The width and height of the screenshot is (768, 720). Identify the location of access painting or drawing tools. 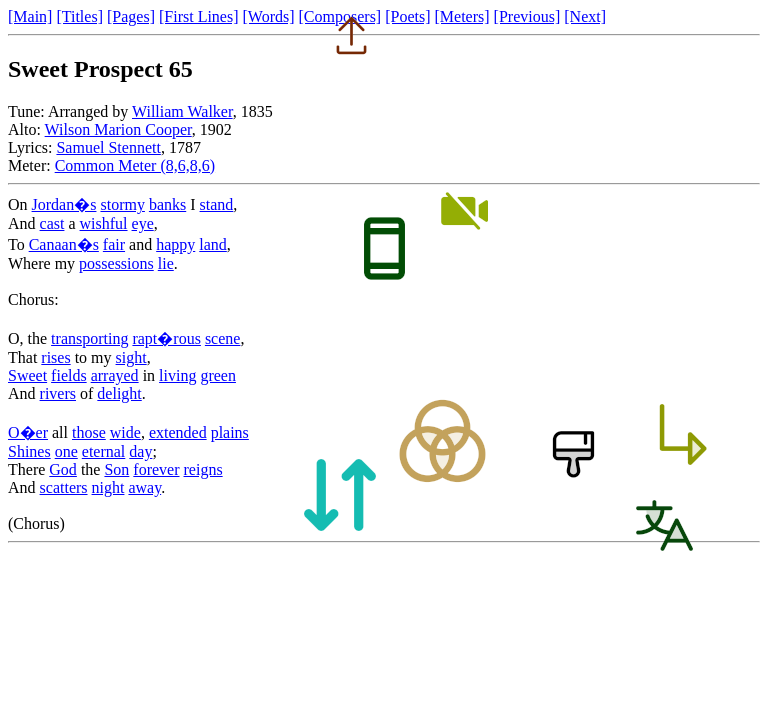
(573, 453).